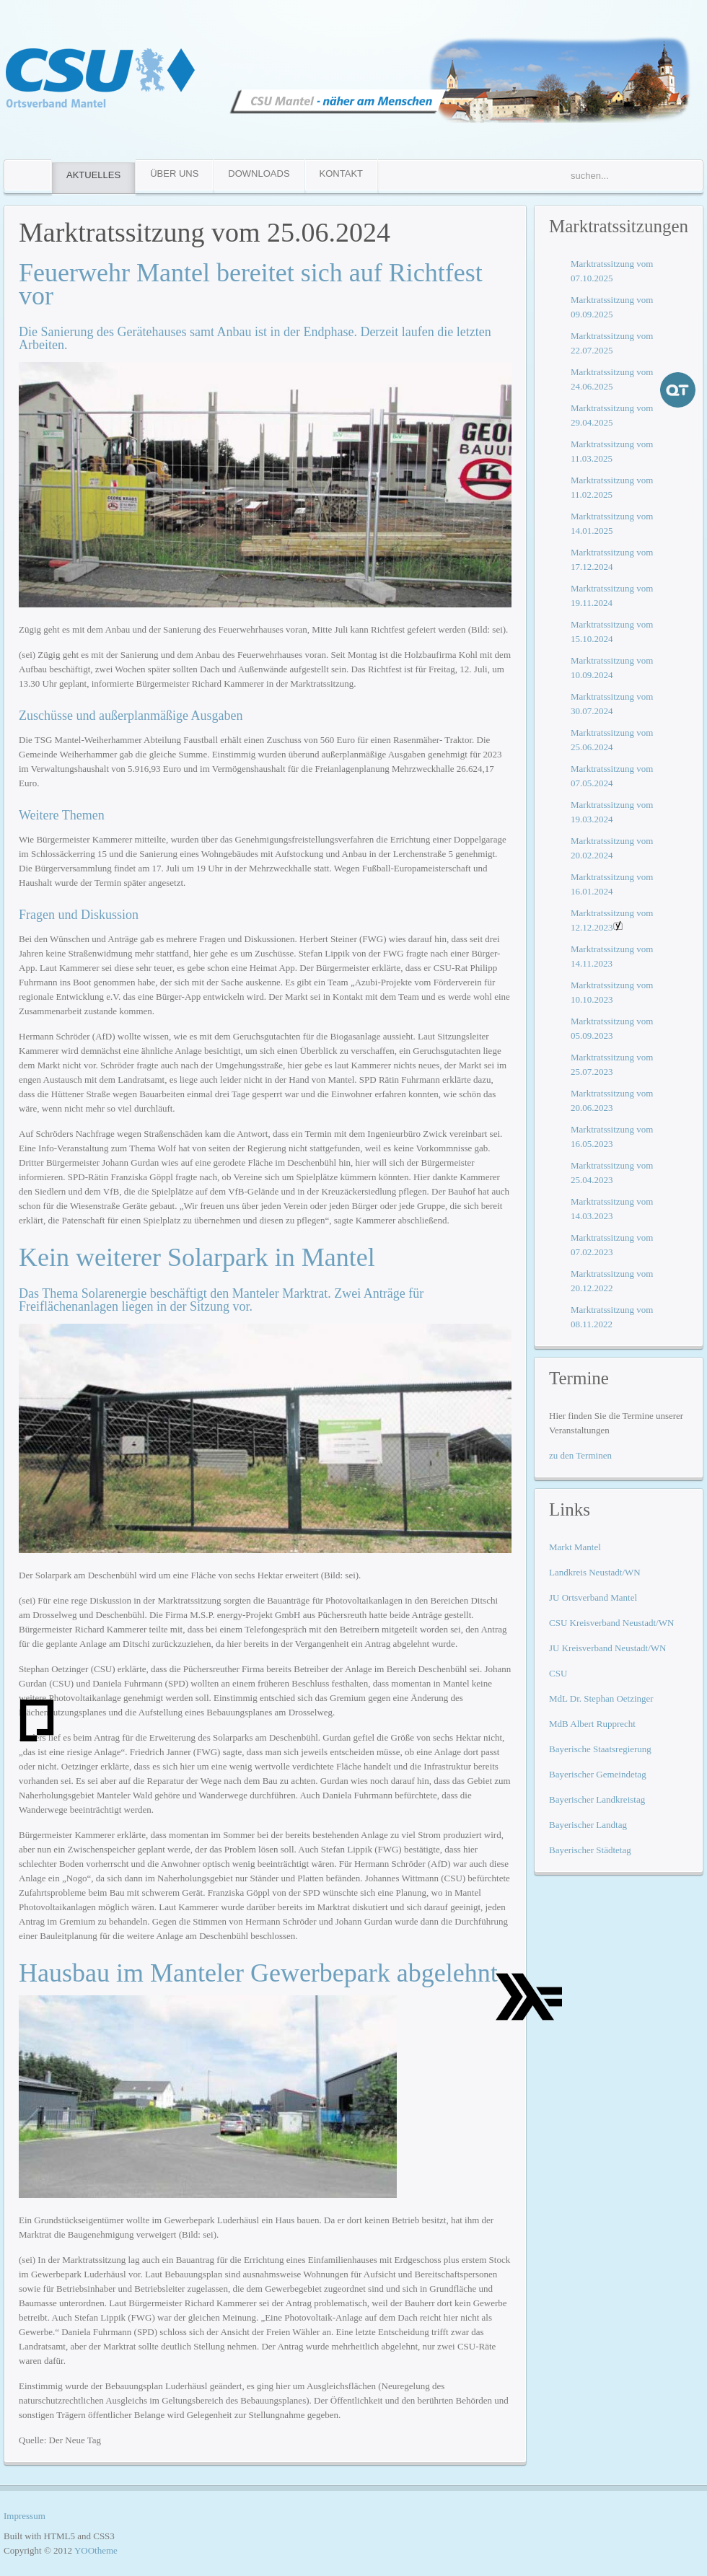  I want to click on indicates Haskell programming language, so click(529, 1997).